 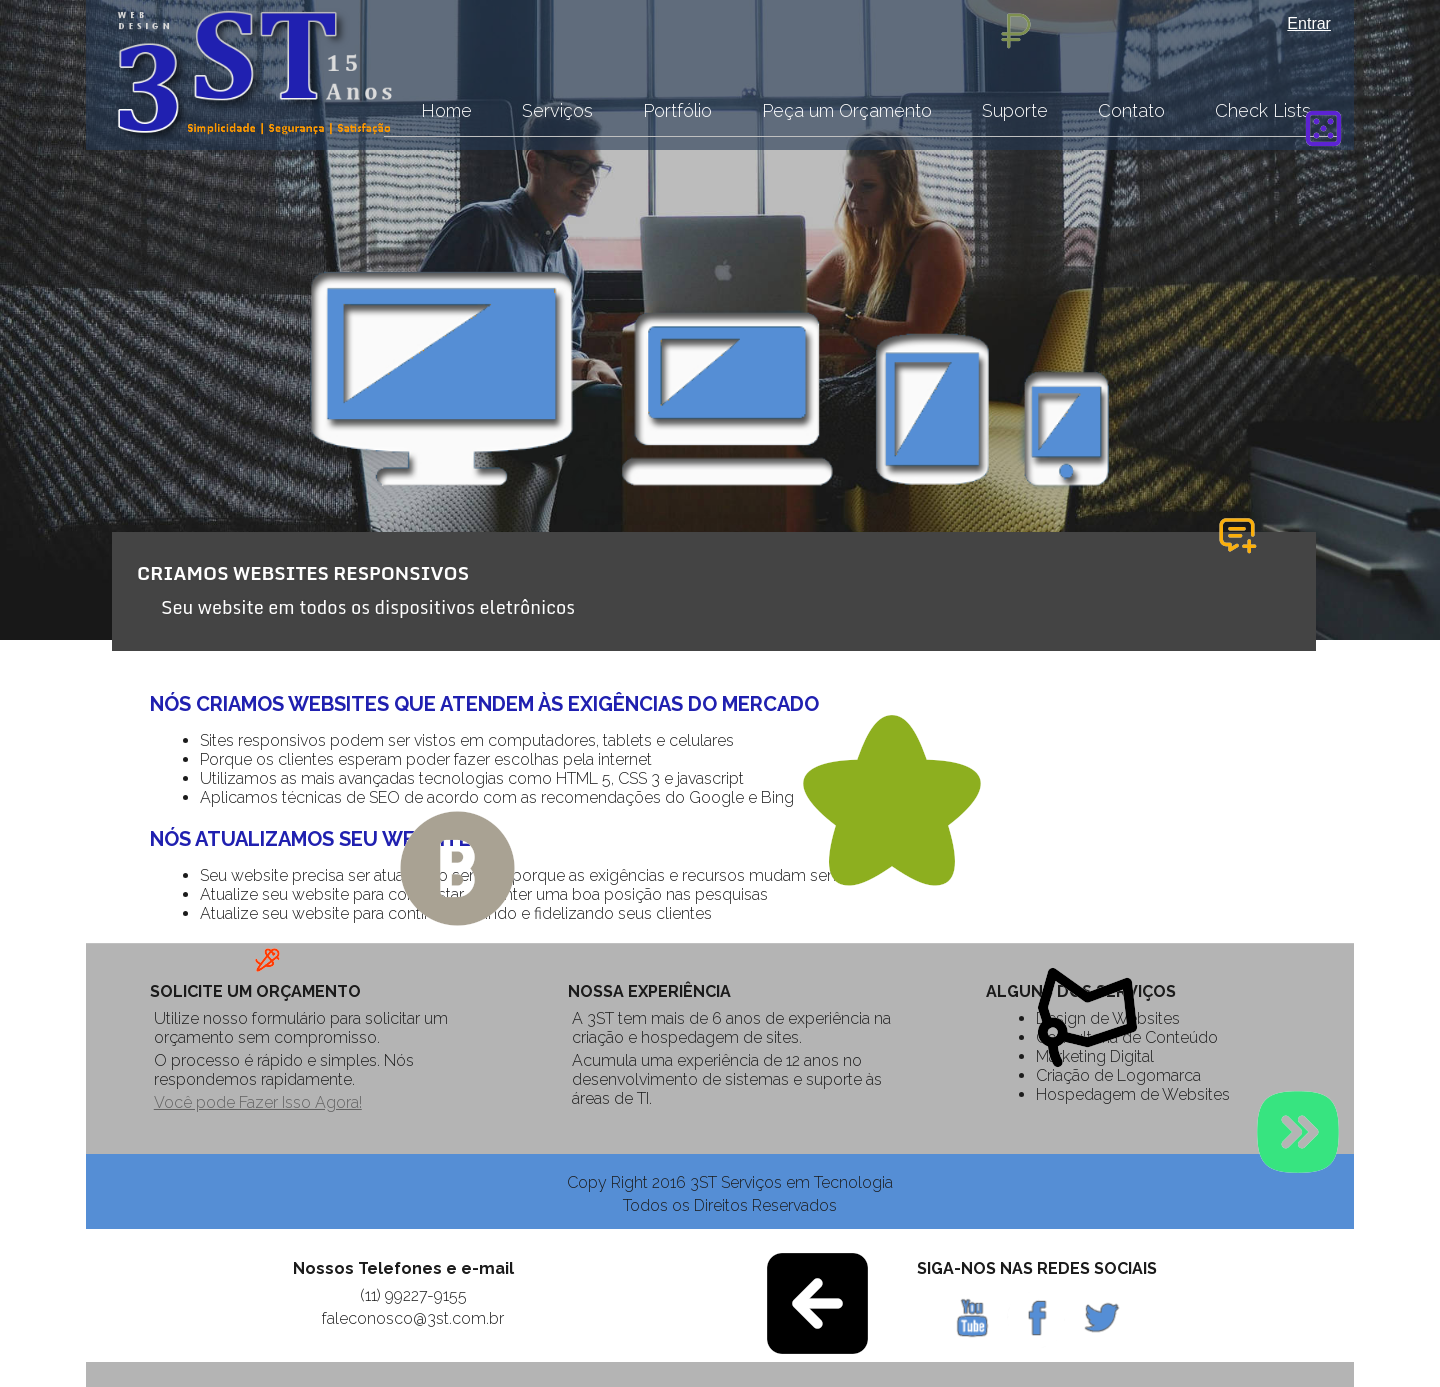 I want to click on skip forward or advance to next item, so click(x=1298, y=1132).